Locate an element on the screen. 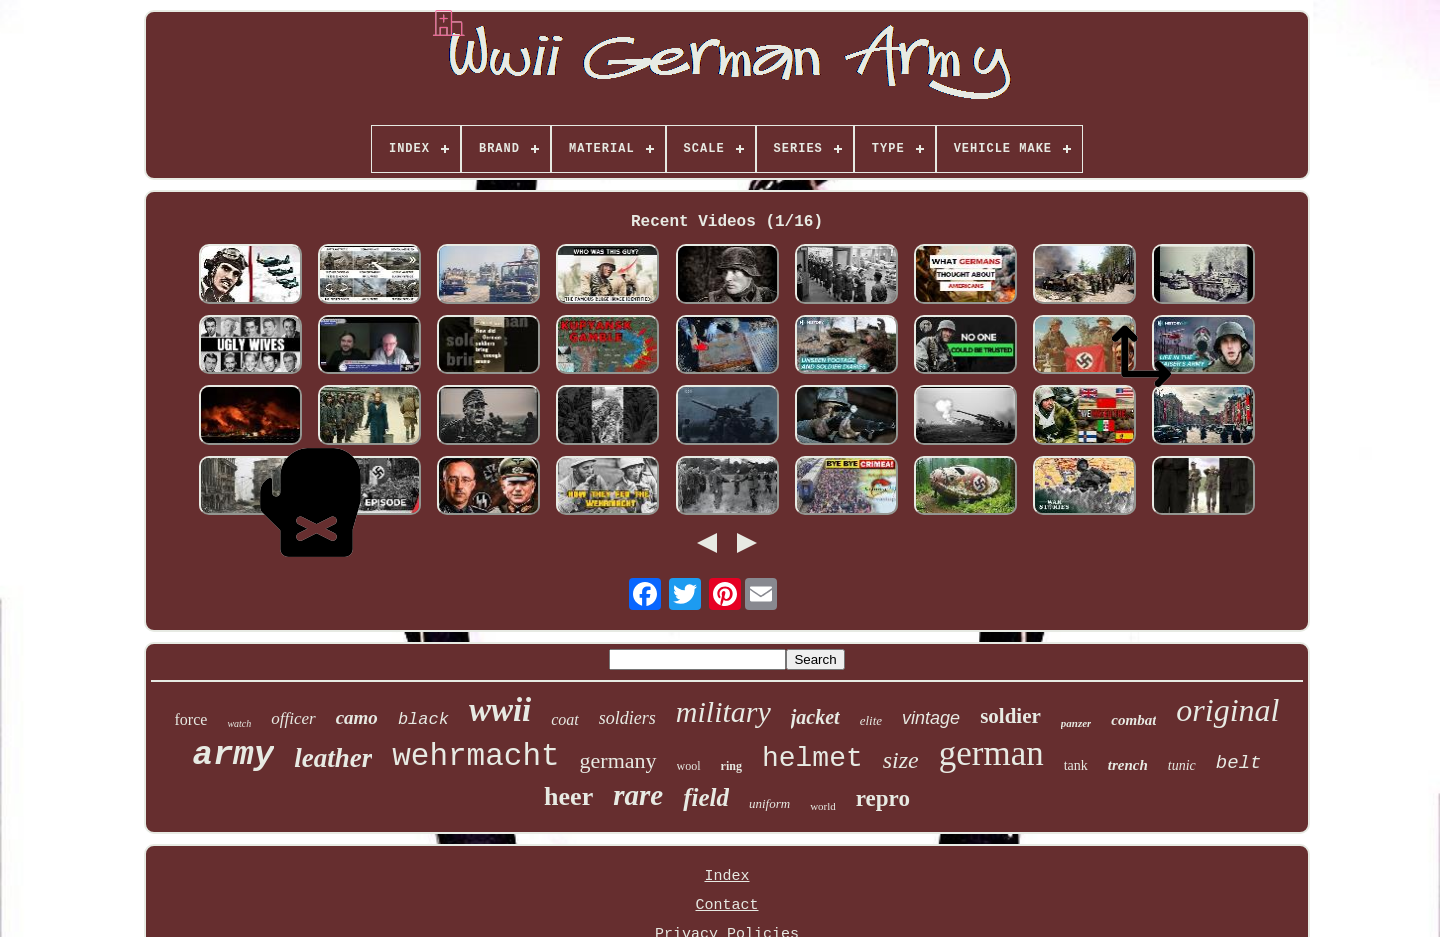  access boxing or combat sports content is located at coordinates (312, 504).